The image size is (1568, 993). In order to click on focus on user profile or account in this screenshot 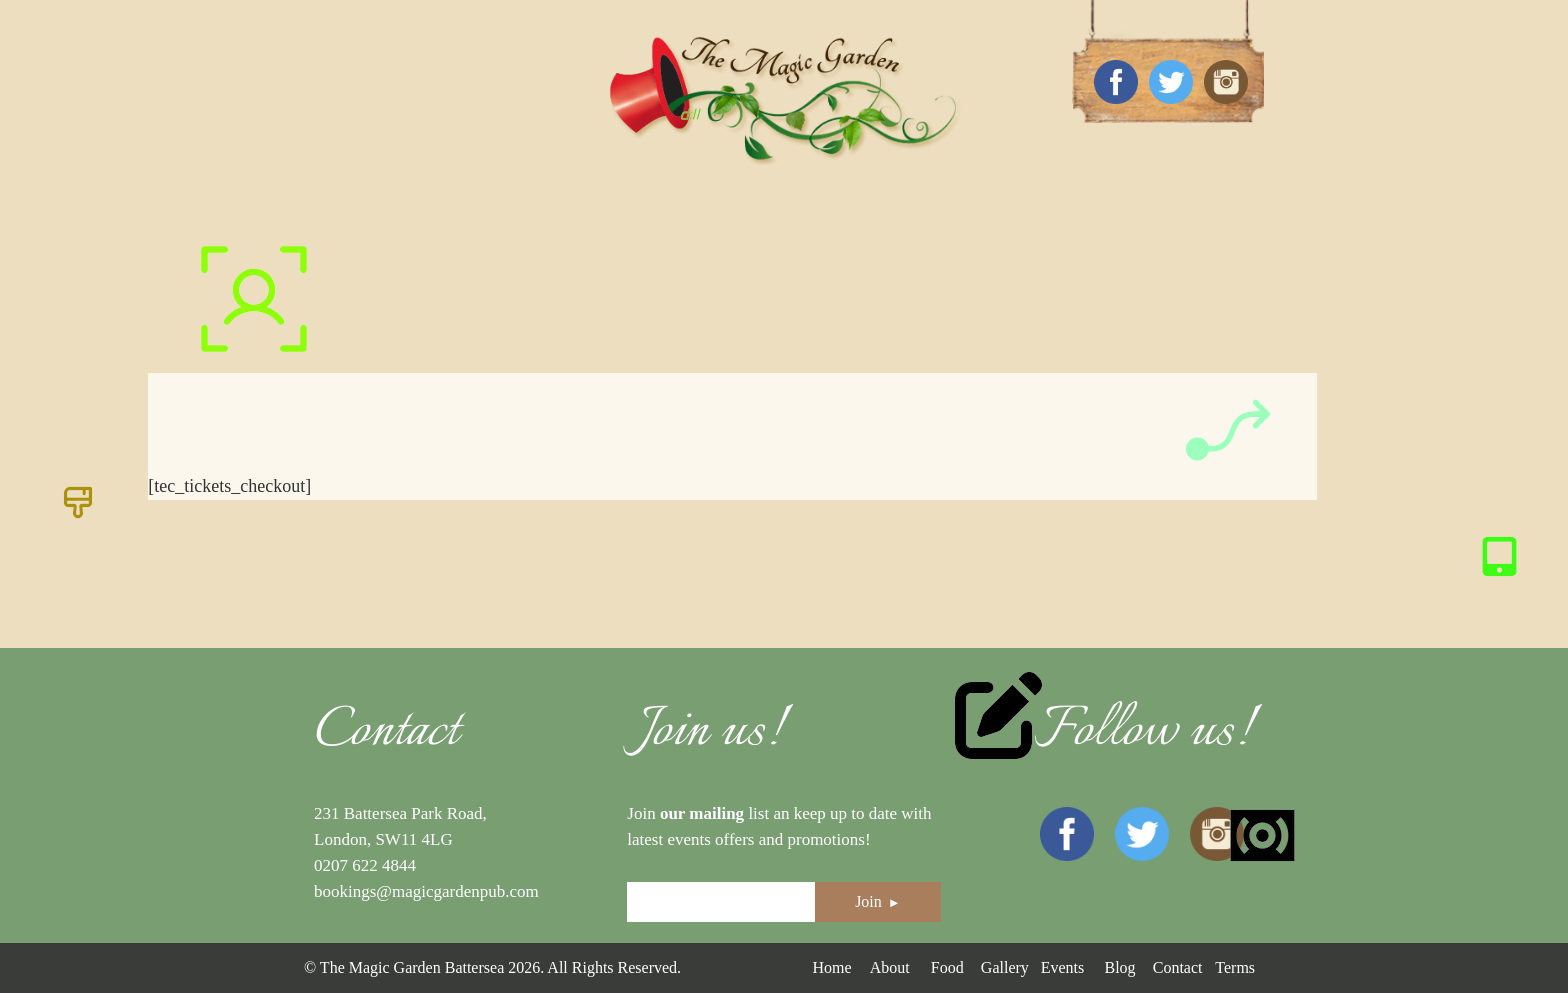, I will do `click(254, 299)`.